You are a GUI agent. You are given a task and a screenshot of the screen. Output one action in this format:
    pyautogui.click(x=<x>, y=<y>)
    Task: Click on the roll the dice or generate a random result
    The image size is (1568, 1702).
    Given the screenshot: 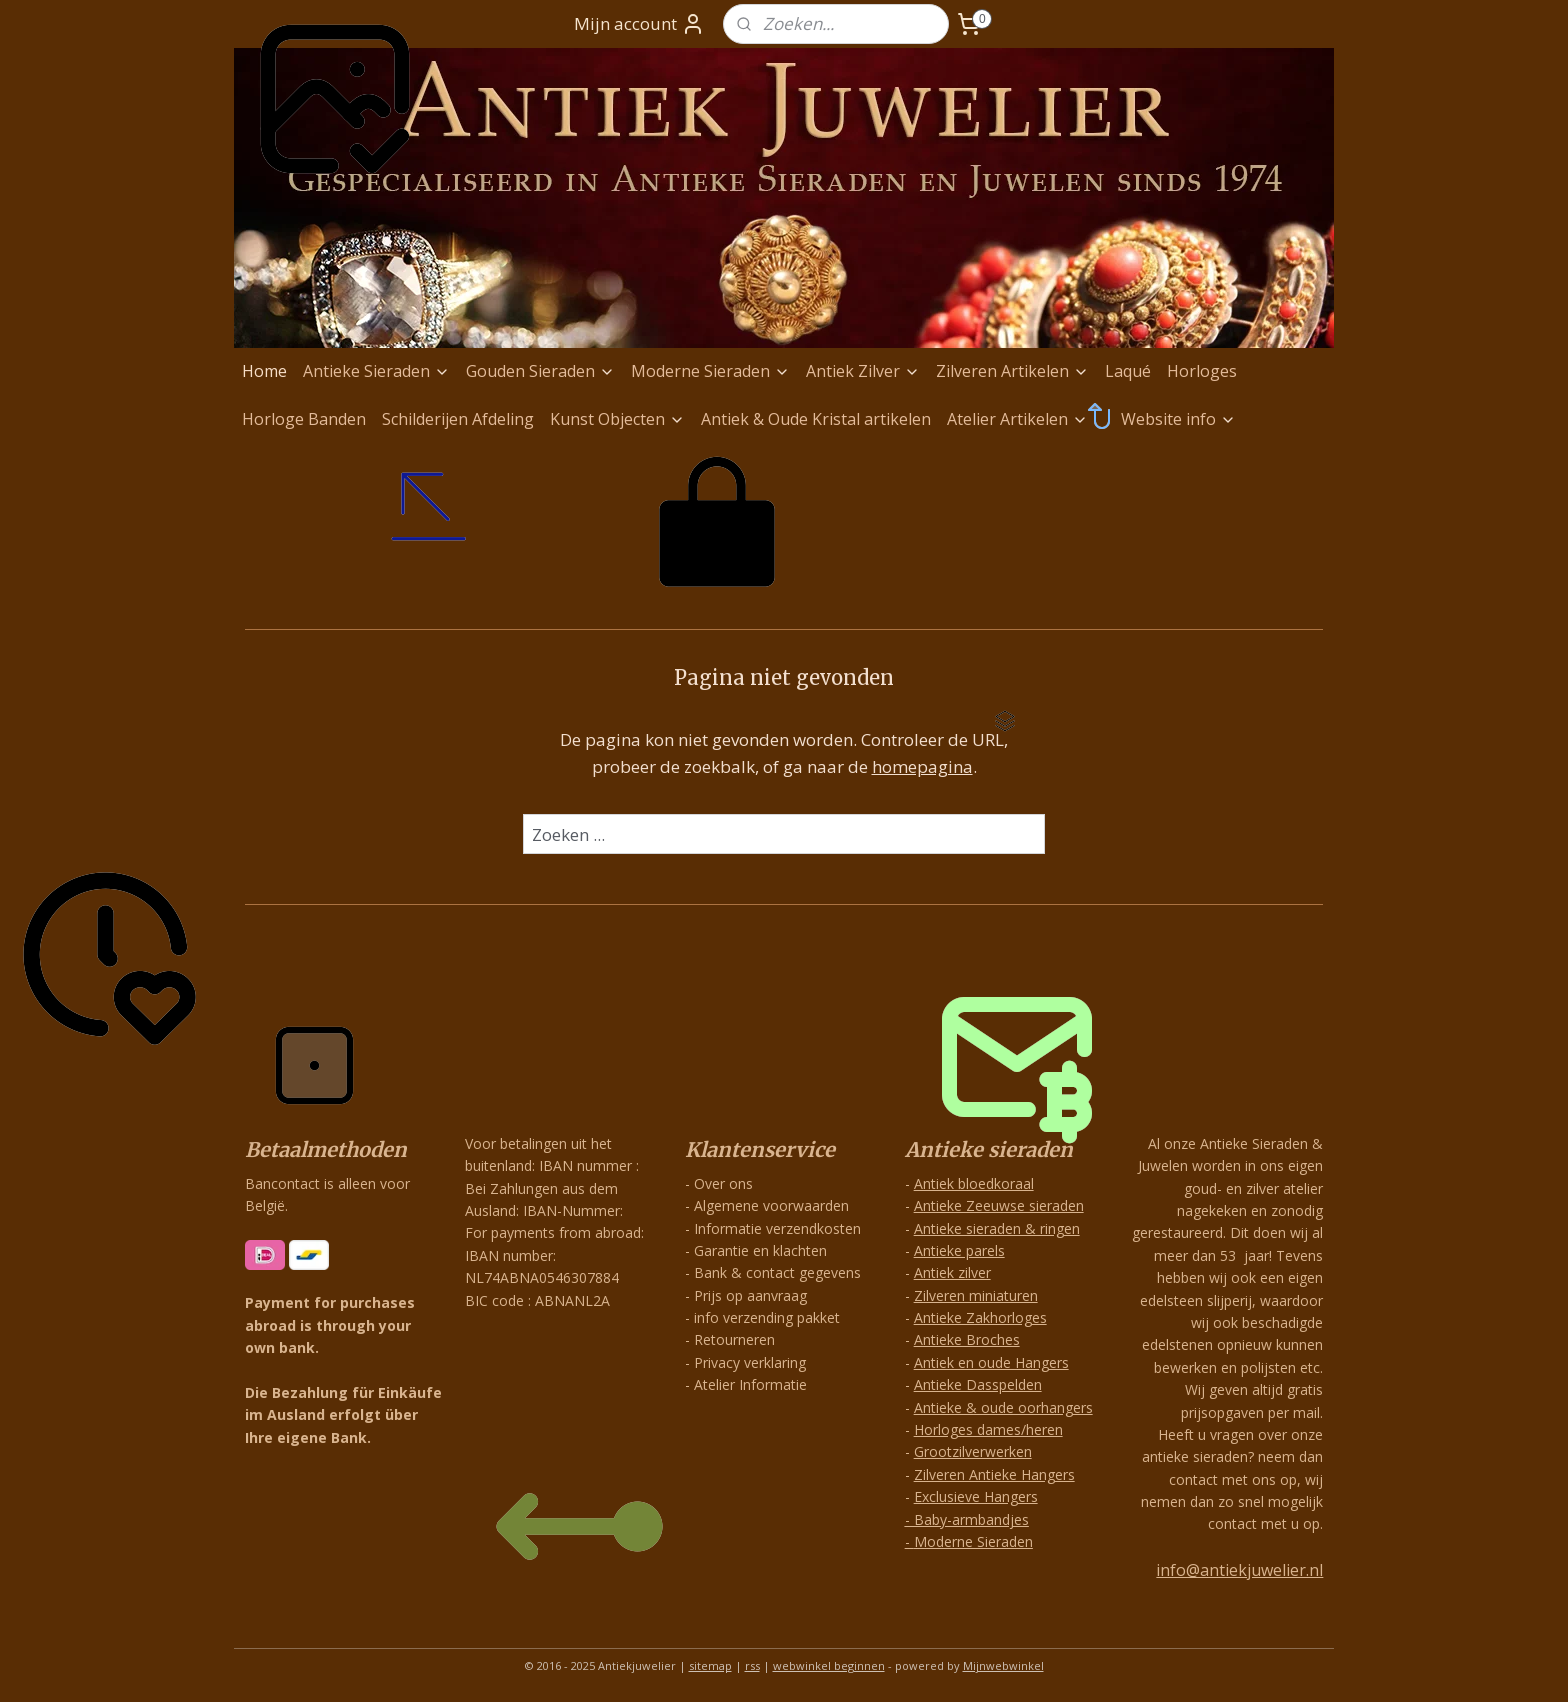 What is the action you would take?
    pyautogui.click(x=314, y=1065)
    